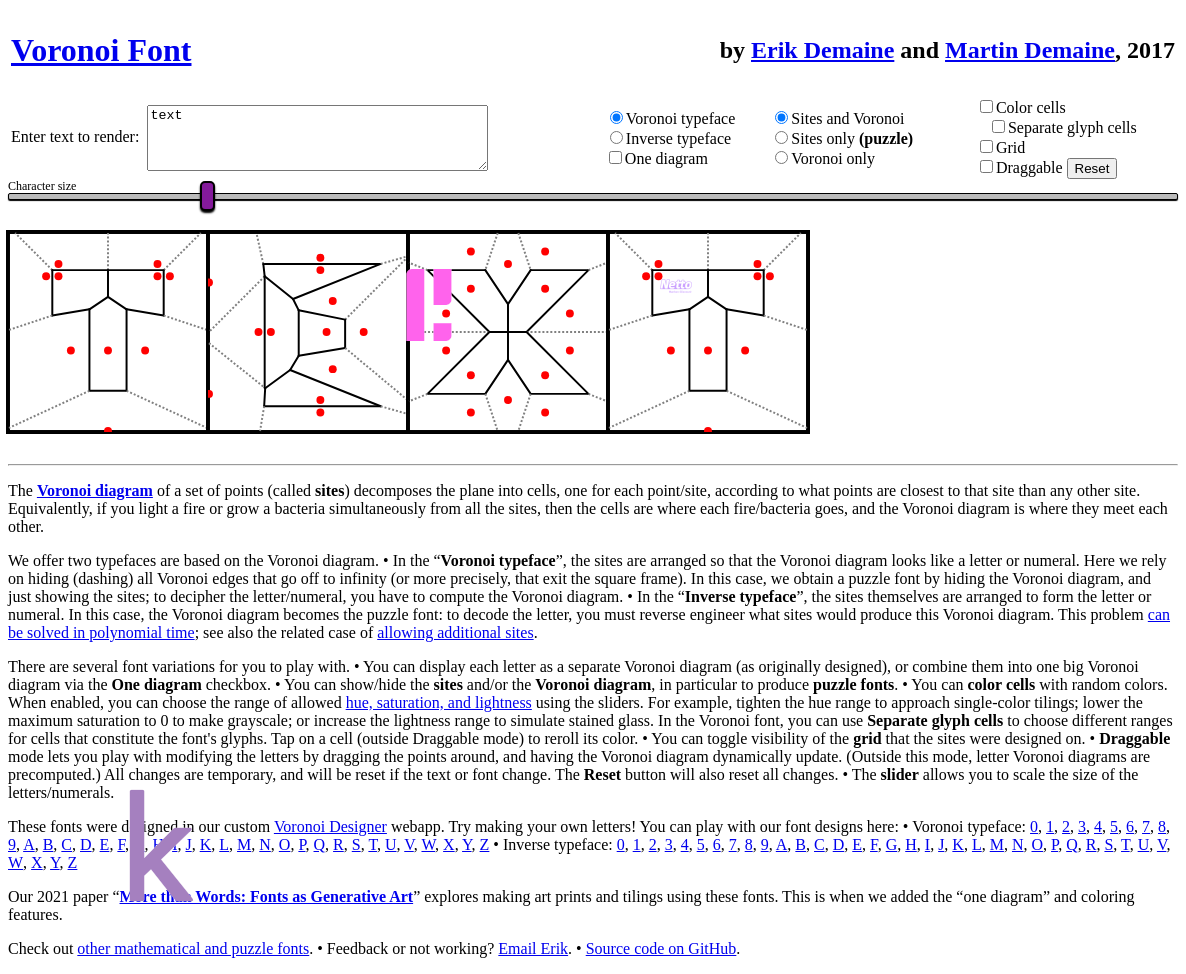 The height and width of the screenshot is (974, 1186). I want to click on link to kaggle profile or account, so click(161, 845).